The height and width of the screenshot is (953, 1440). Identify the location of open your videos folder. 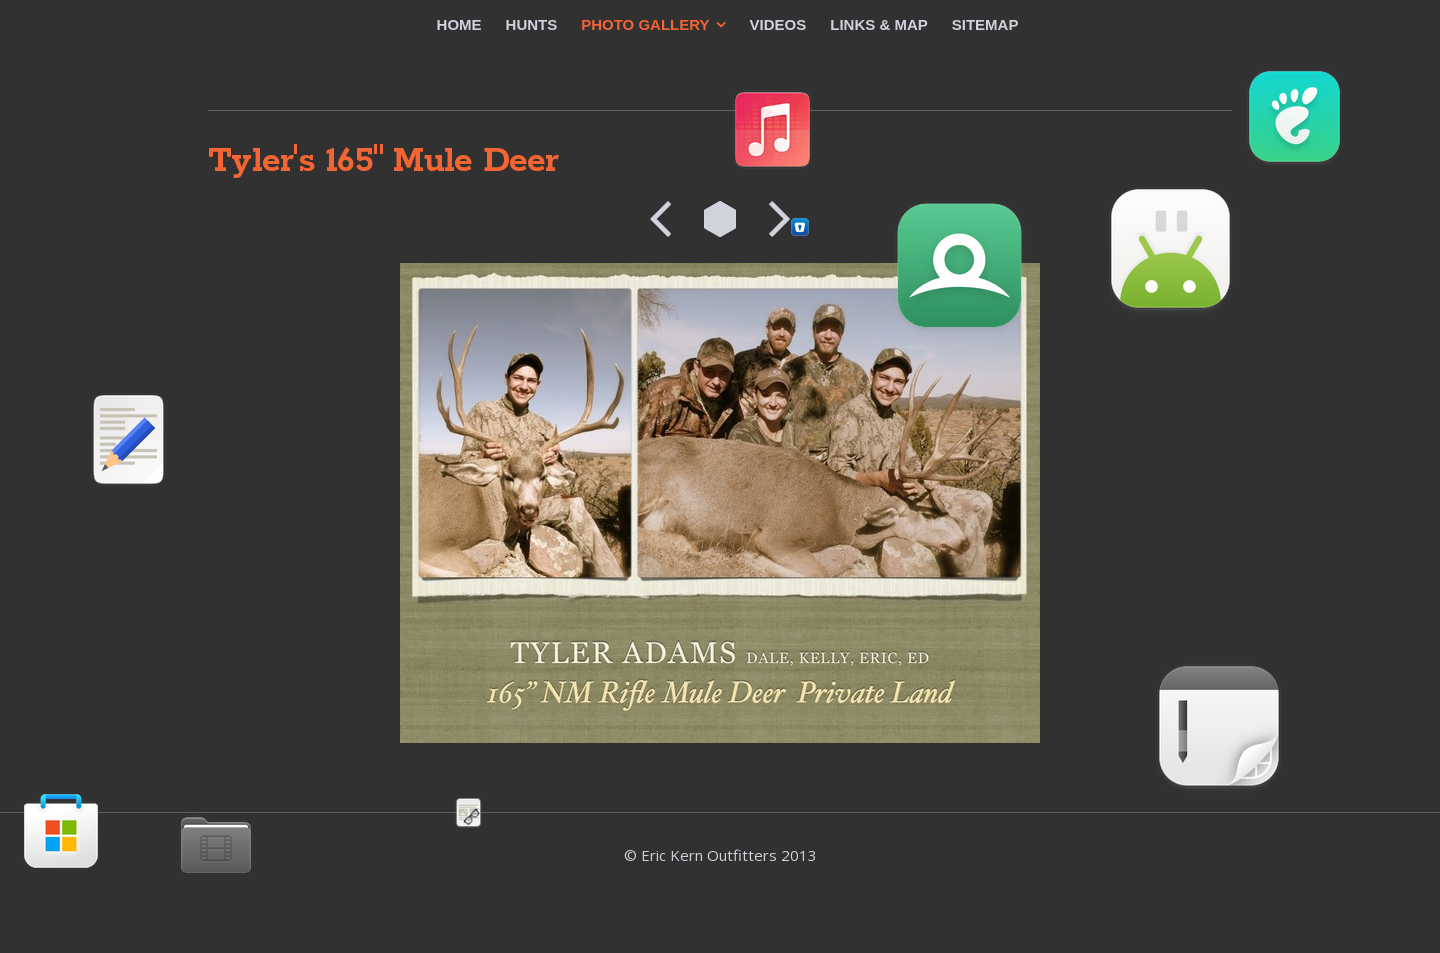
(216, 845).